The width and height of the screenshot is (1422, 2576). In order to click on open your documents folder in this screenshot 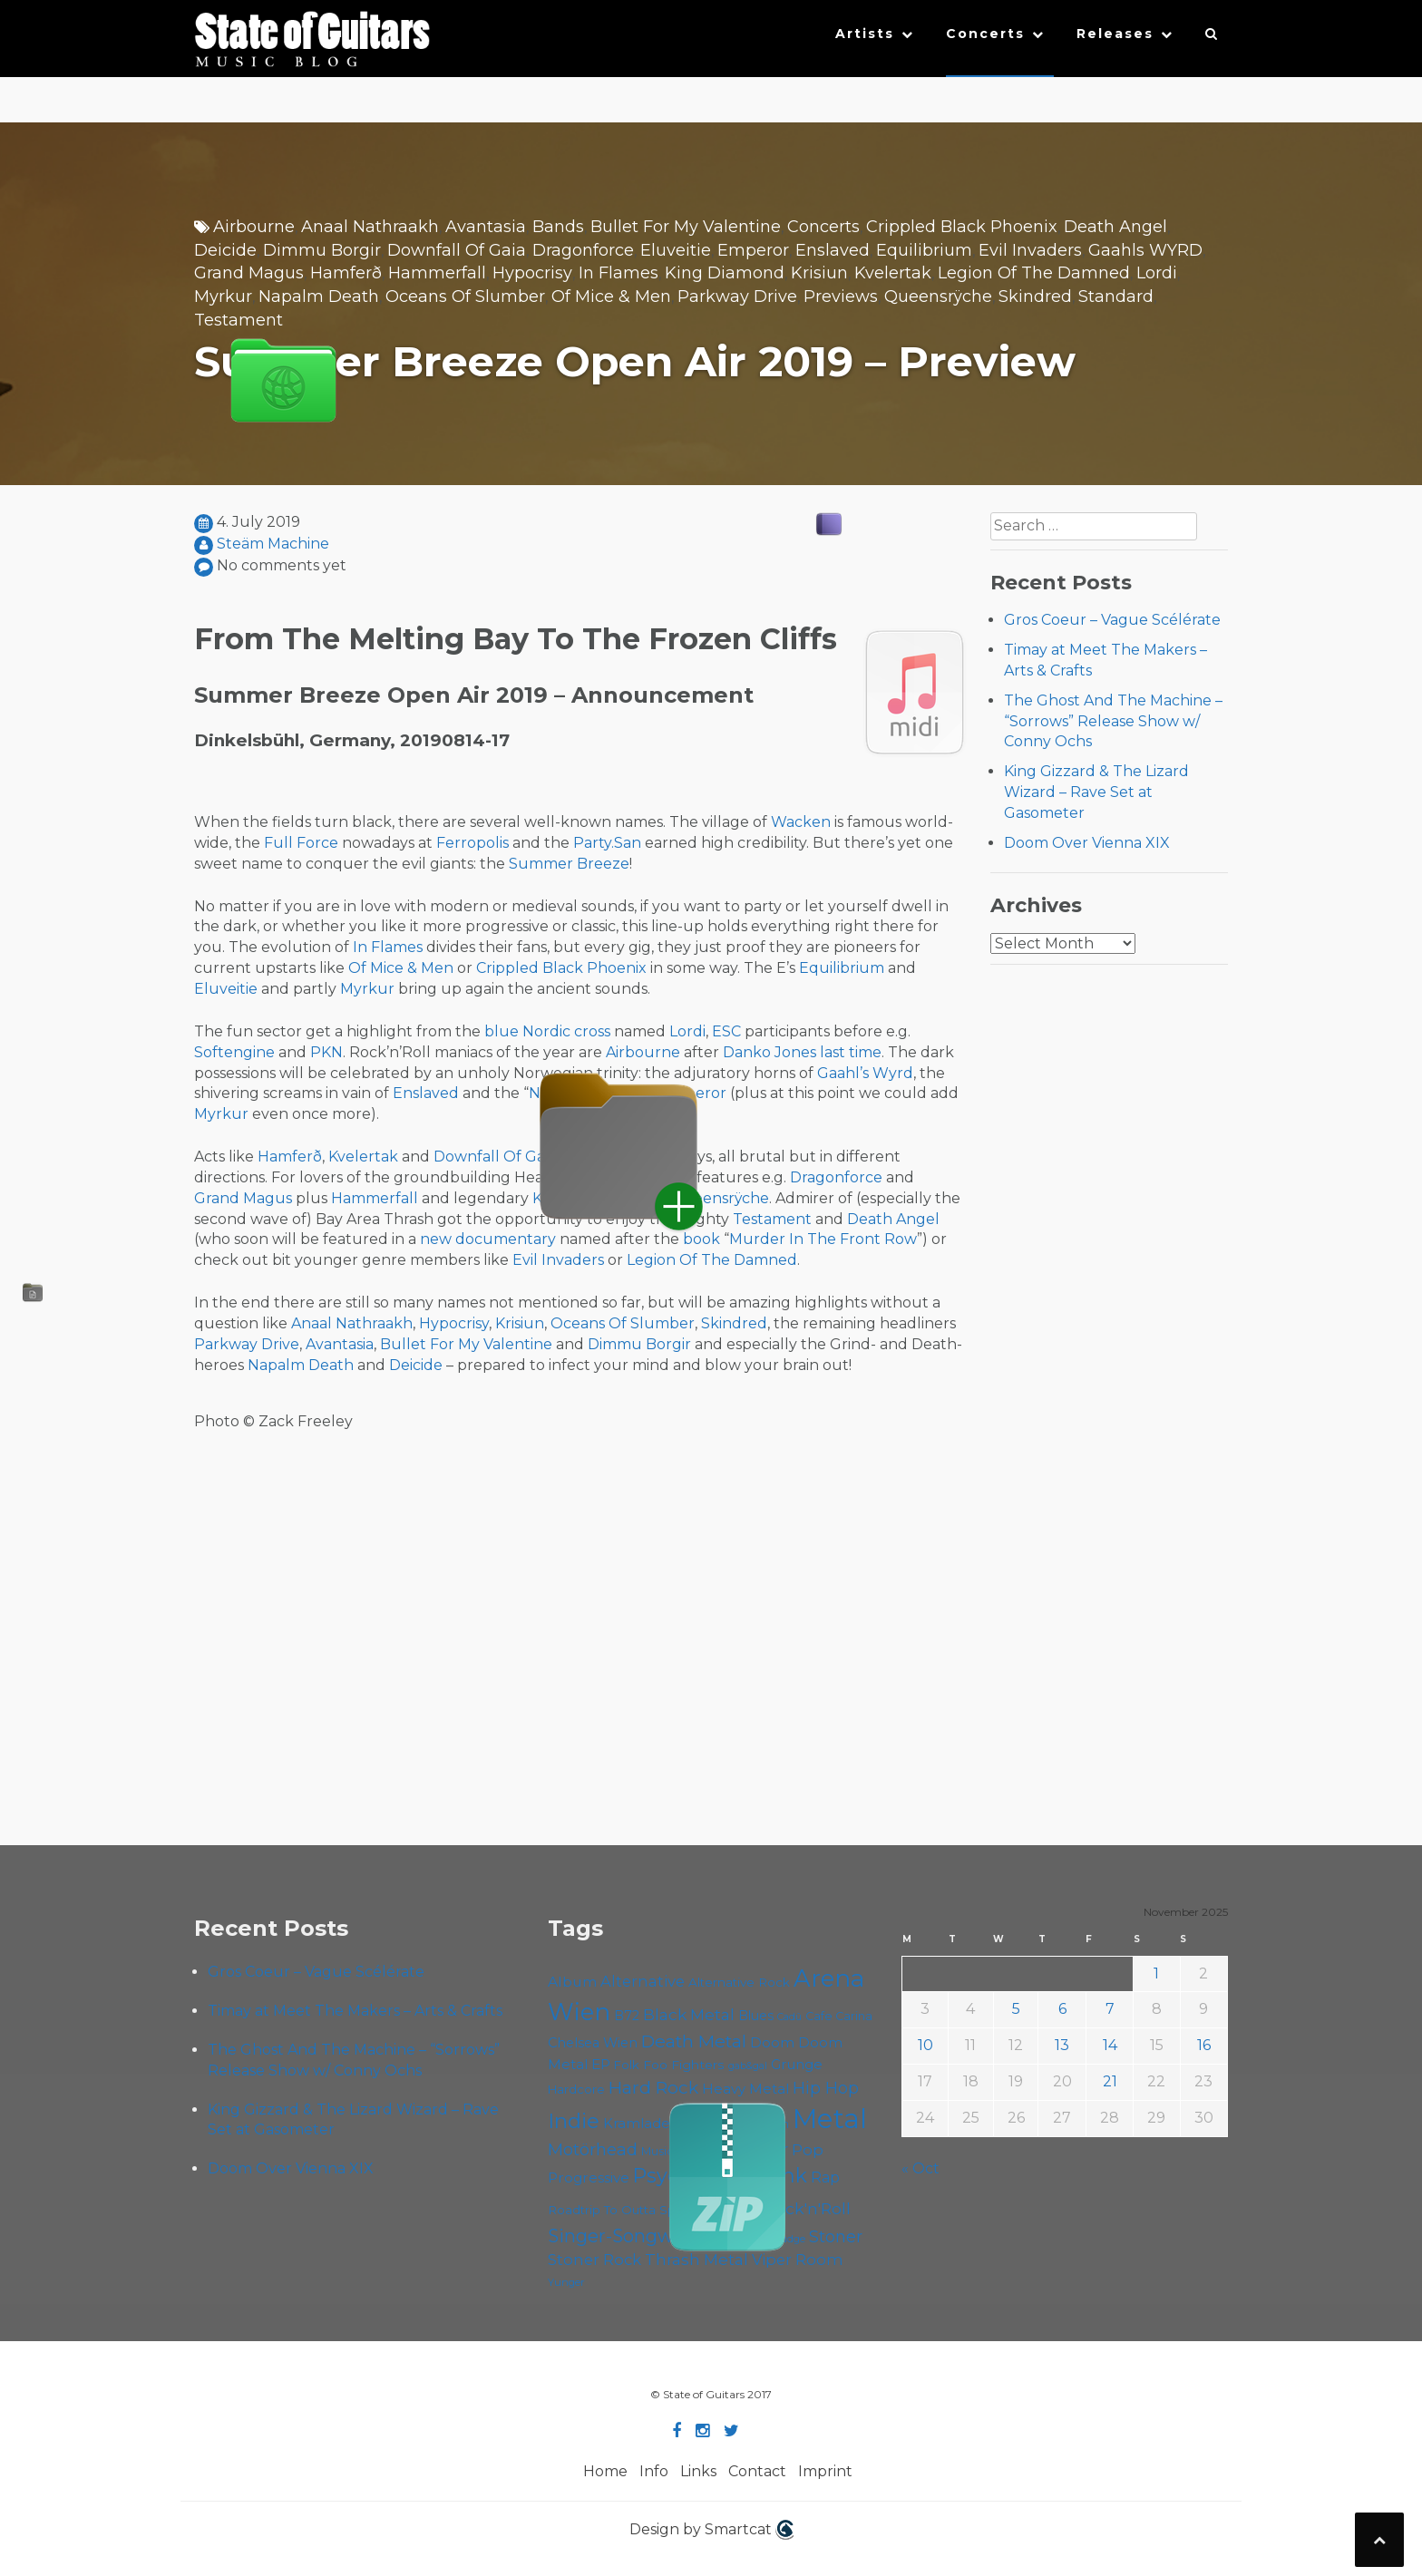, I will do `click(33, 1292)`.